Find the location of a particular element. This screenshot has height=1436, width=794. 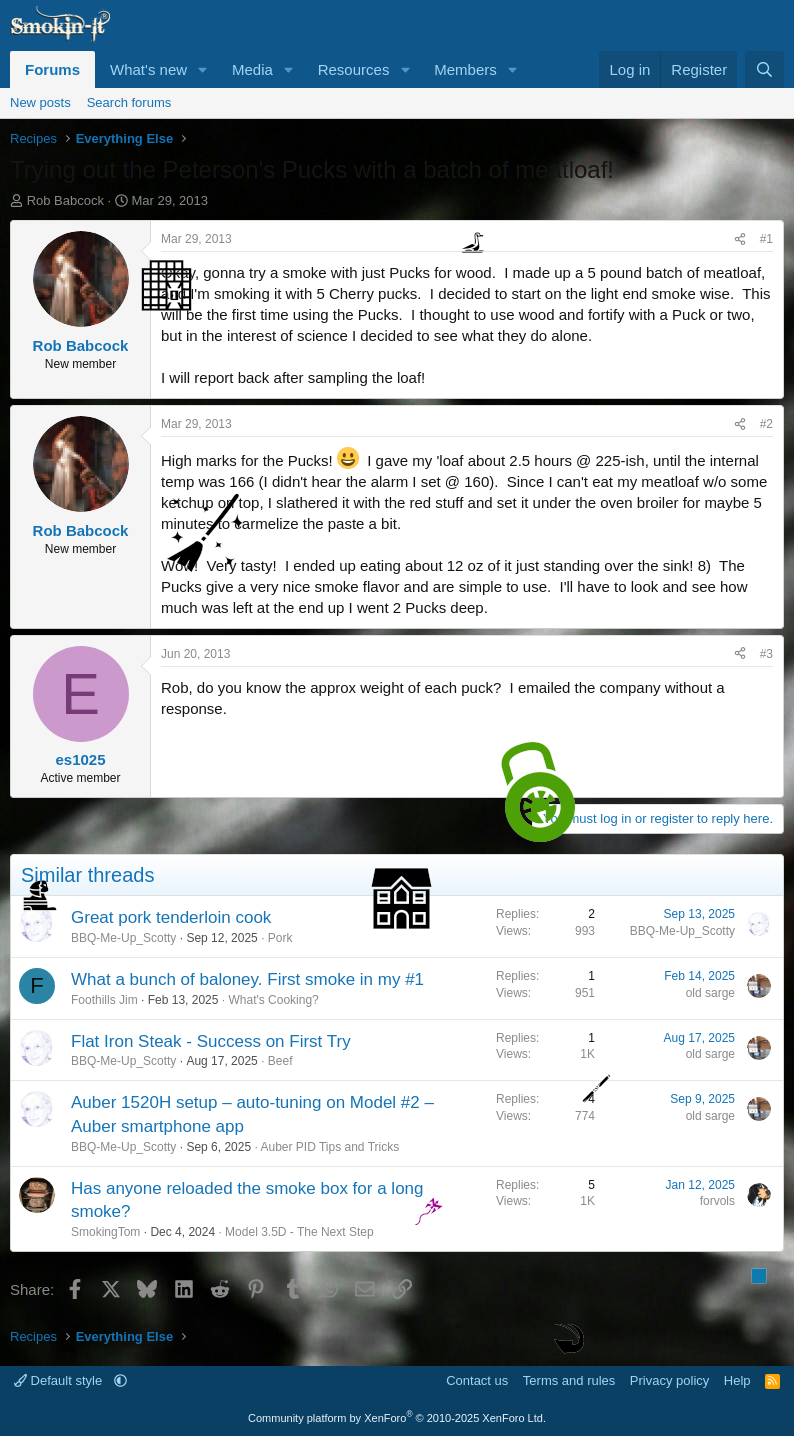

go back to previous screen is located at coordinates (569, 1339).